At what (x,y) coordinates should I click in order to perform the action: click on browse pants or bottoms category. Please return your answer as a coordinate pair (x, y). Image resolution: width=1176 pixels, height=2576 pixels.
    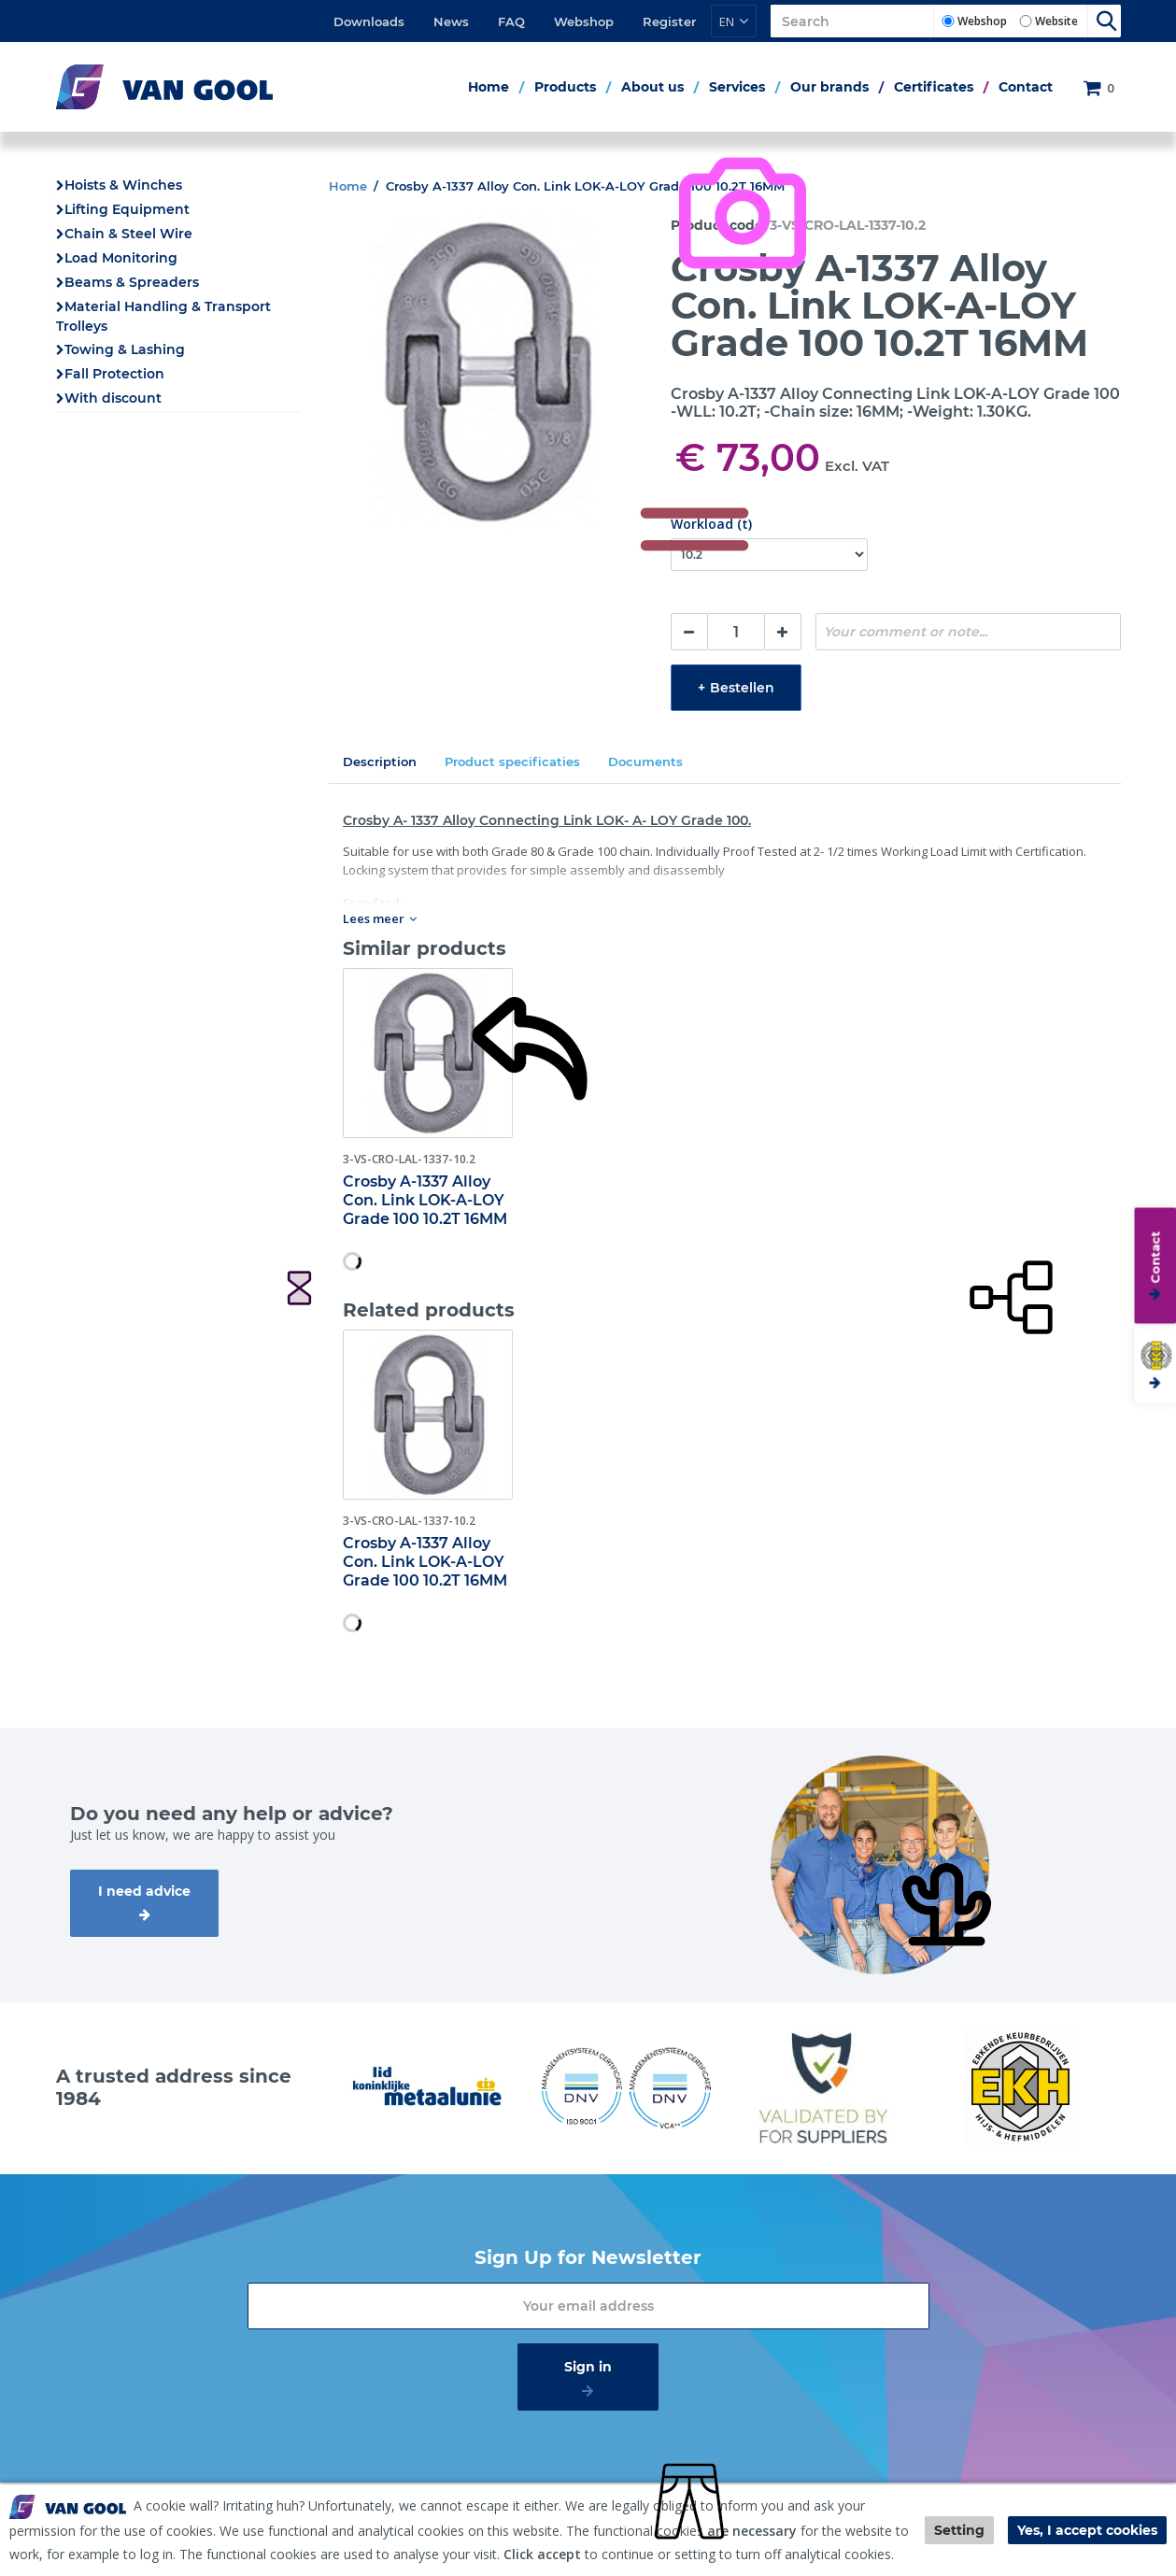
    Looking at the image, I should click on (689, 2501).